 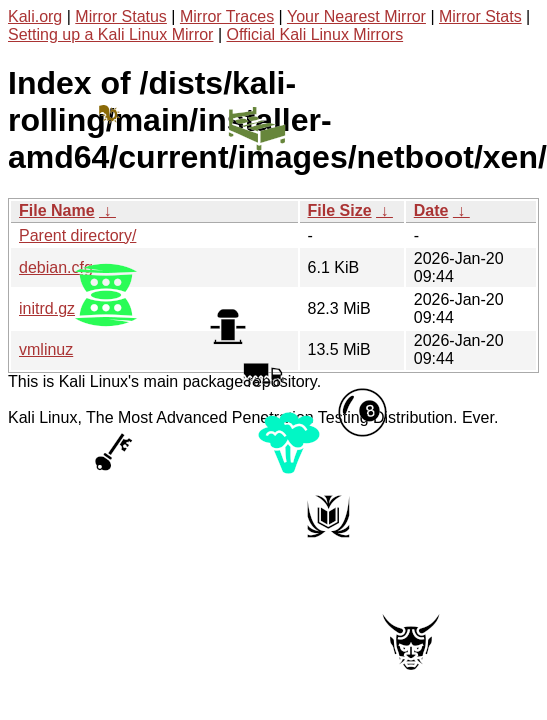 What do you see at coordinates (106, 295) in the screenshot?
I see `abstract hourglass or time-based game mechanic` at bounding box center [106, 295].